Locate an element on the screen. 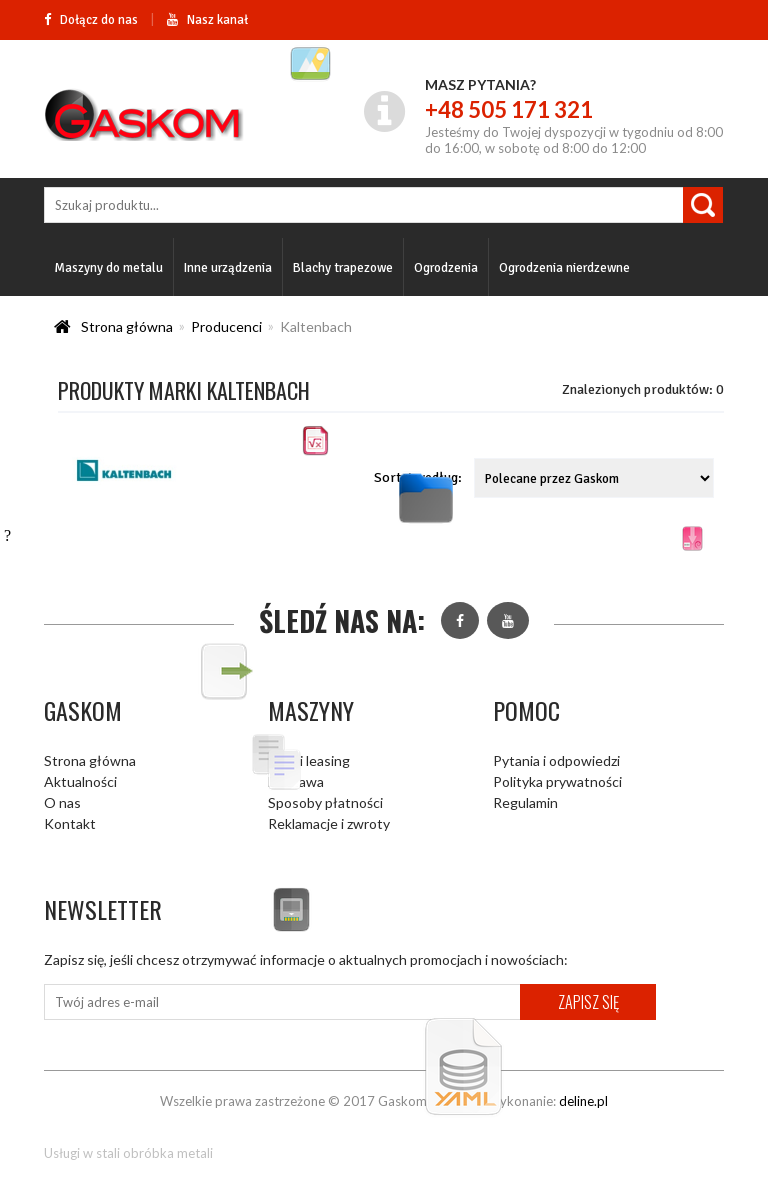 Image resolution: width=768 pixels, height=1178 pixels. open the photos app is located at coordinates (310, 63).